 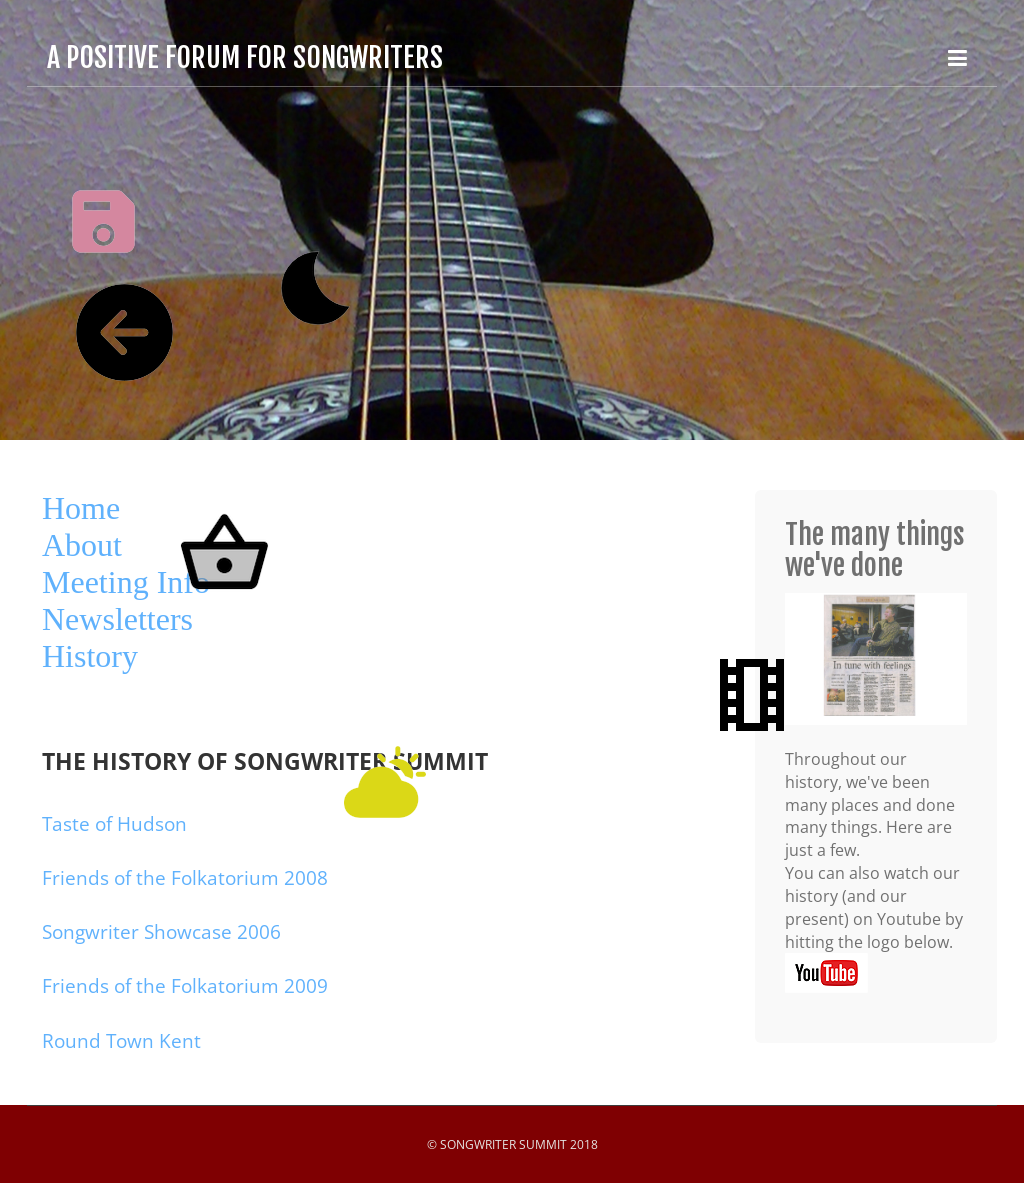 What do you see at coordinates (103, 221) in the screenshot?
I see `save current file or document` at bounding box center [103, 221].